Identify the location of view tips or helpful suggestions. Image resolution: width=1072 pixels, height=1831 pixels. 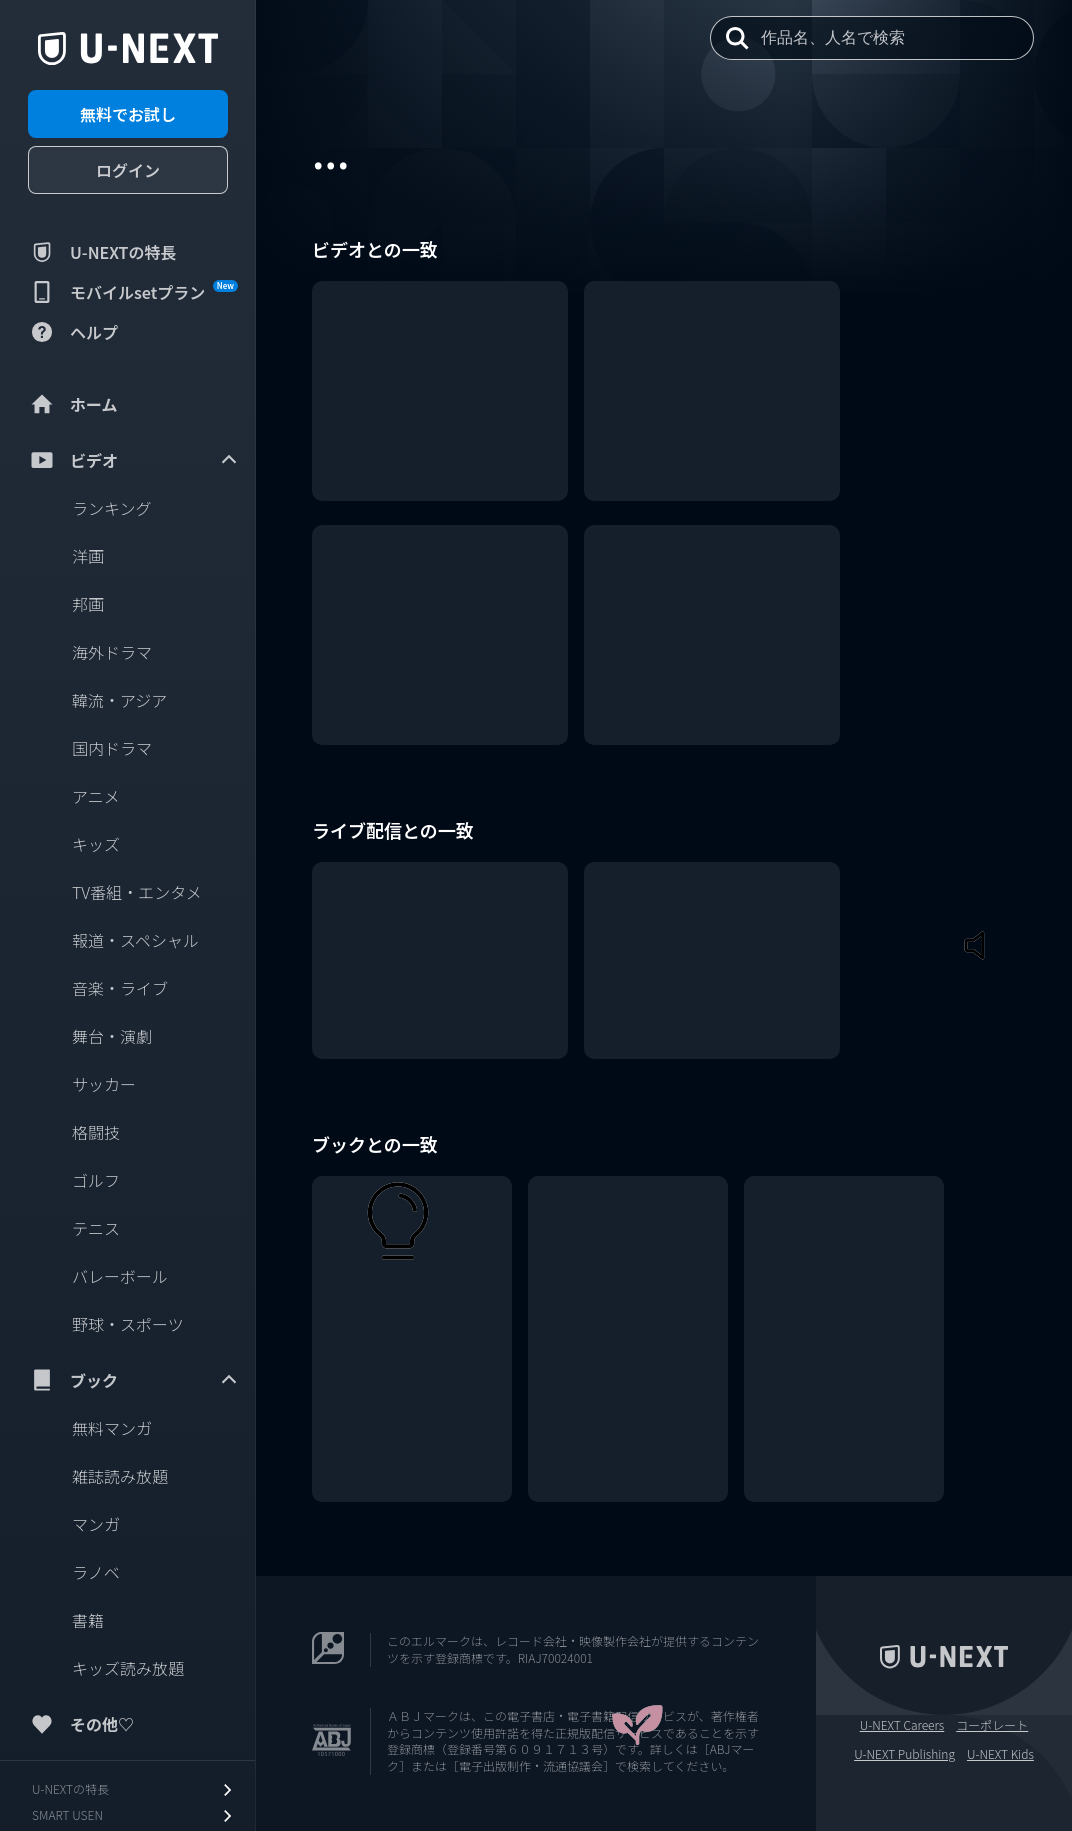
(398, 1221).